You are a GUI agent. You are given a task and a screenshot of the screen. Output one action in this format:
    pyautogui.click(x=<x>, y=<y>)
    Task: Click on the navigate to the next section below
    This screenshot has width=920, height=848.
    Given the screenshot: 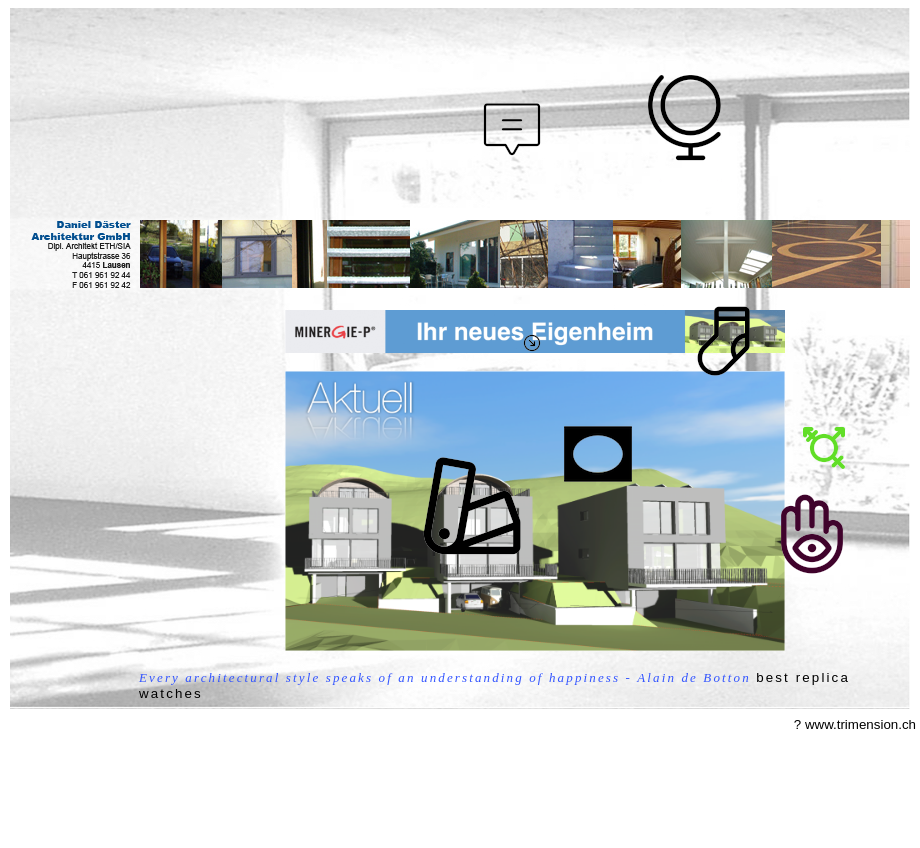 What is the action you would take?
    pyautogui.click(x=532, y=343)
    